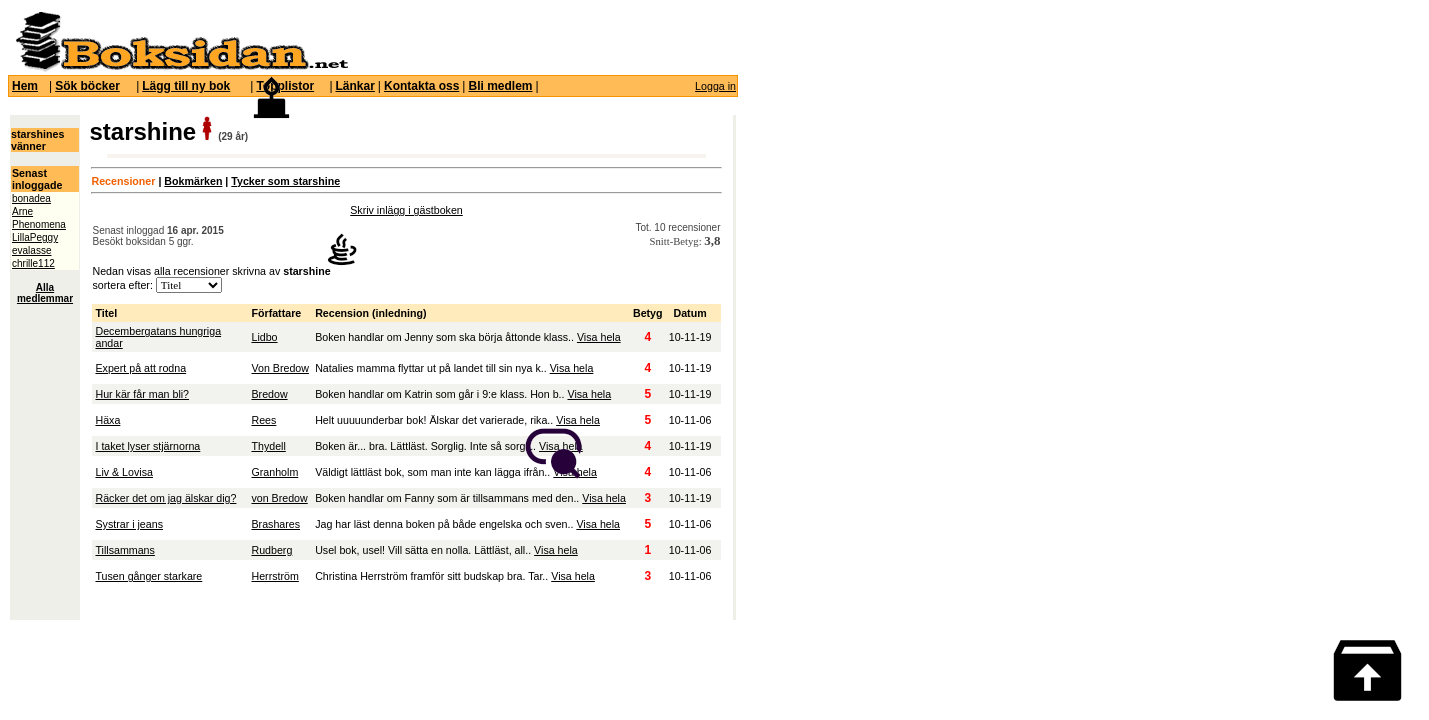  Describe the element at coordinates (553, 451) in the screenshot. I see `access search engine optimization tools` at that location.